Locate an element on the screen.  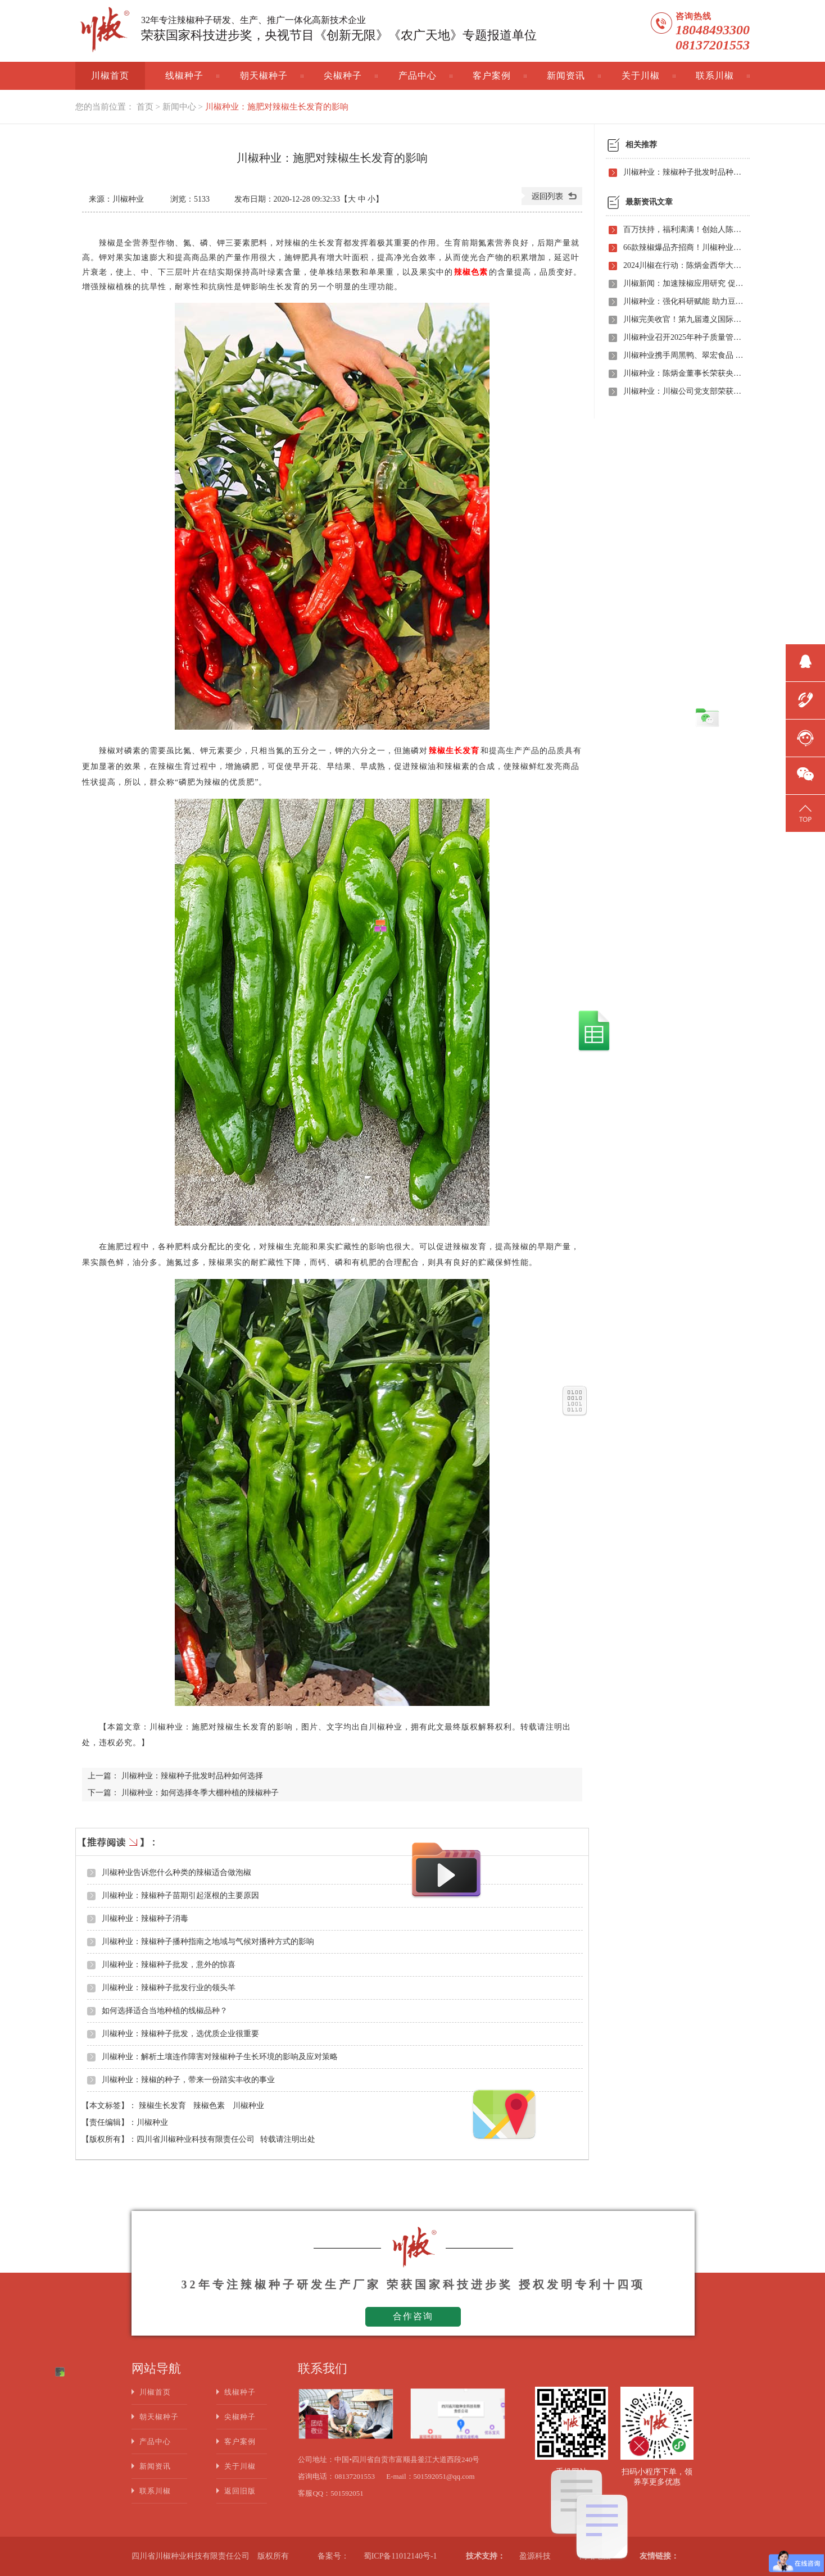
open a google sheets document is located at coordinates (594, 1031).